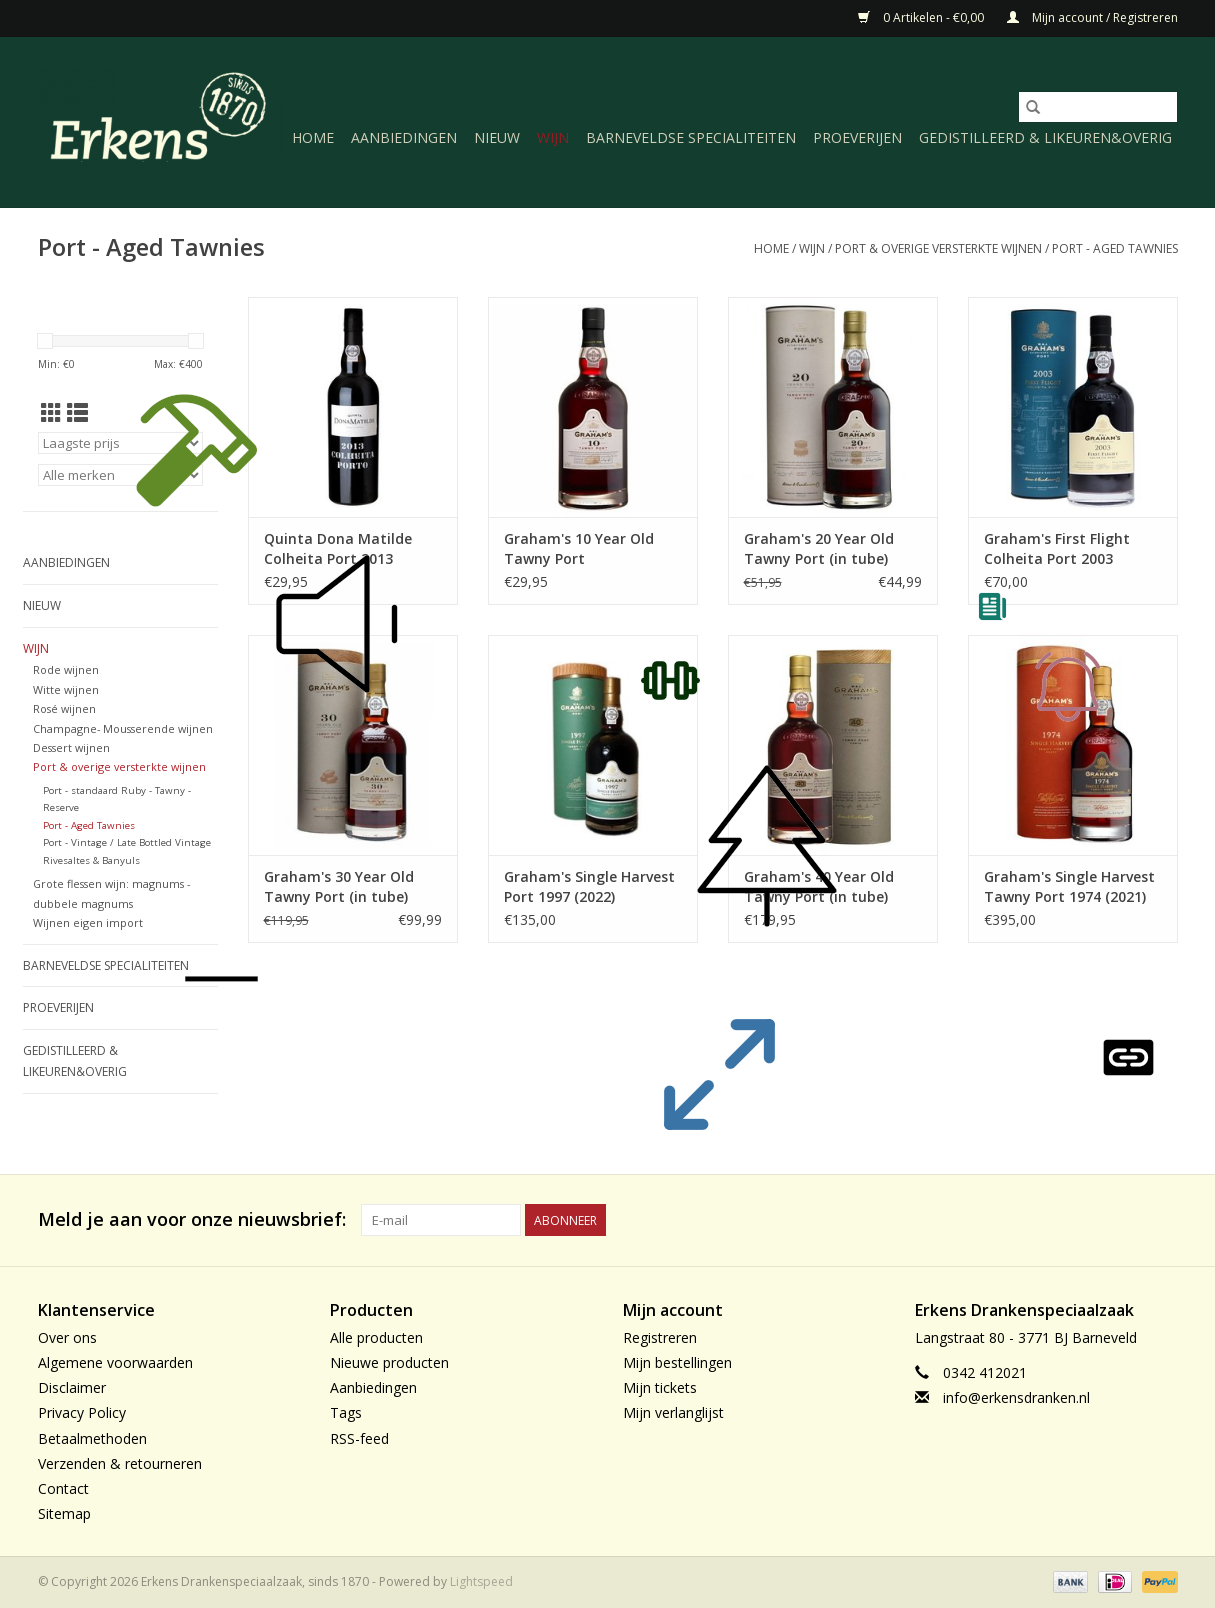  What do you see at coordinates (1068, 688) in the screenshot?
I see `indicates new notifications or alerts` at bounding box center [1068, 688].